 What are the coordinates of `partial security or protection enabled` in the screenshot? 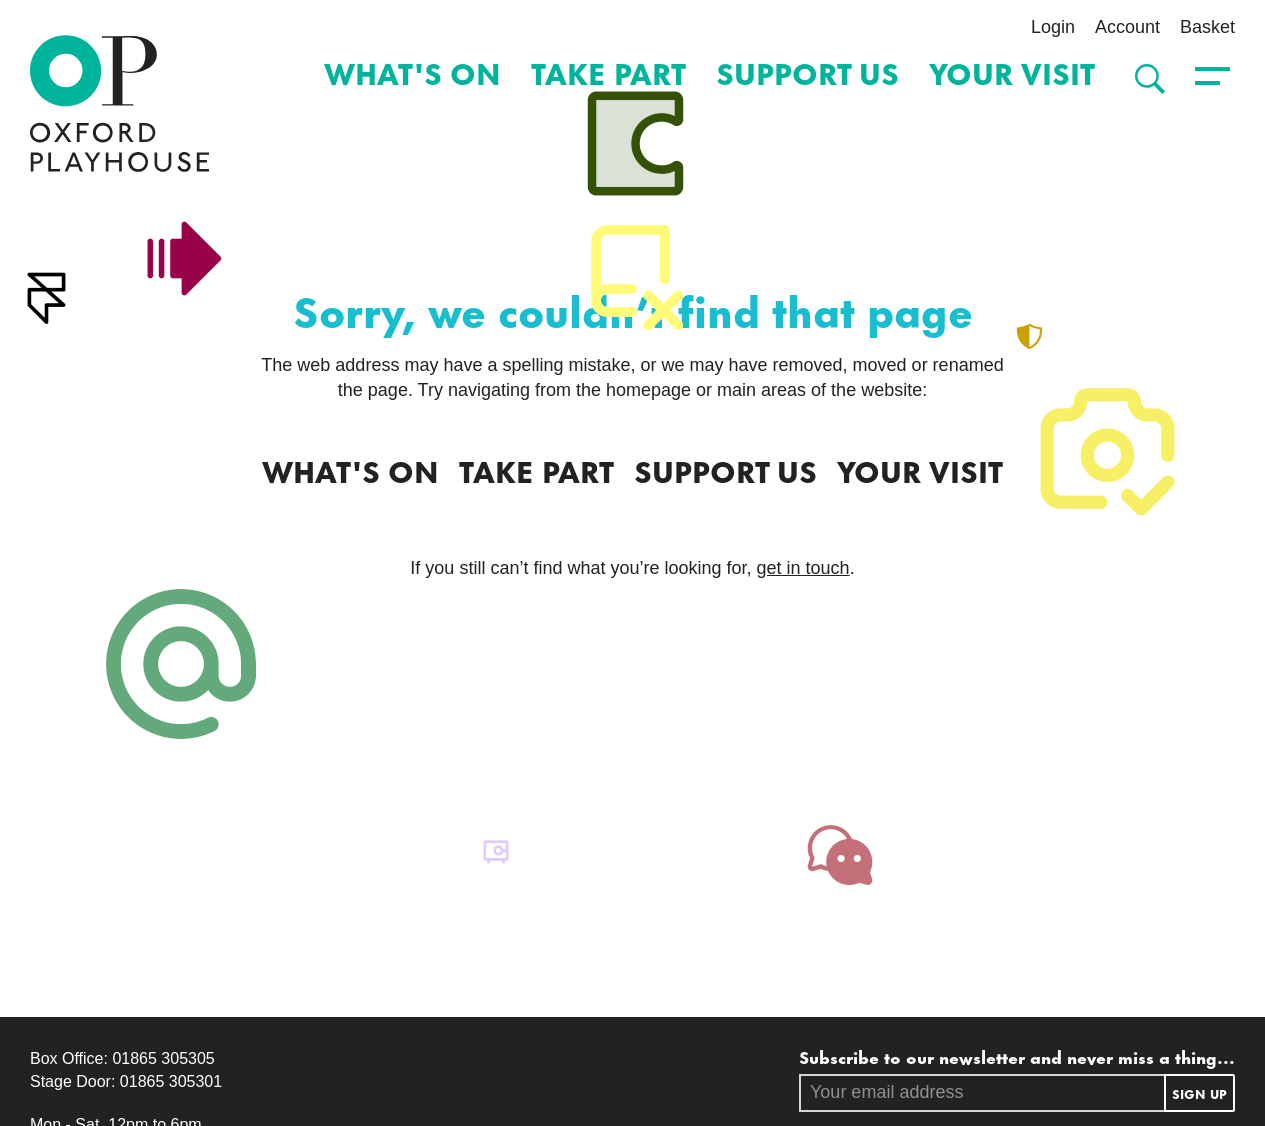 It's located at (1029, 336).